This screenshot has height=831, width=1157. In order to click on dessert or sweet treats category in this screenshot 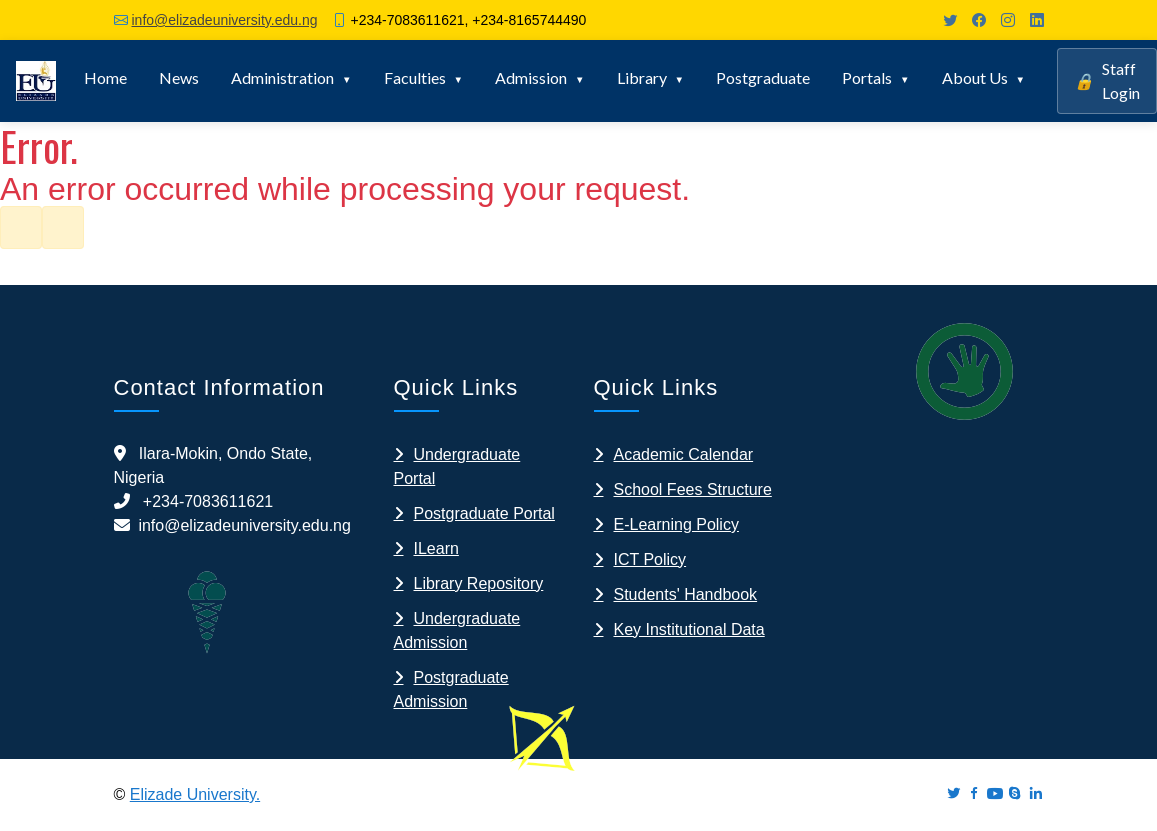, I will do `click(207, 613)`.